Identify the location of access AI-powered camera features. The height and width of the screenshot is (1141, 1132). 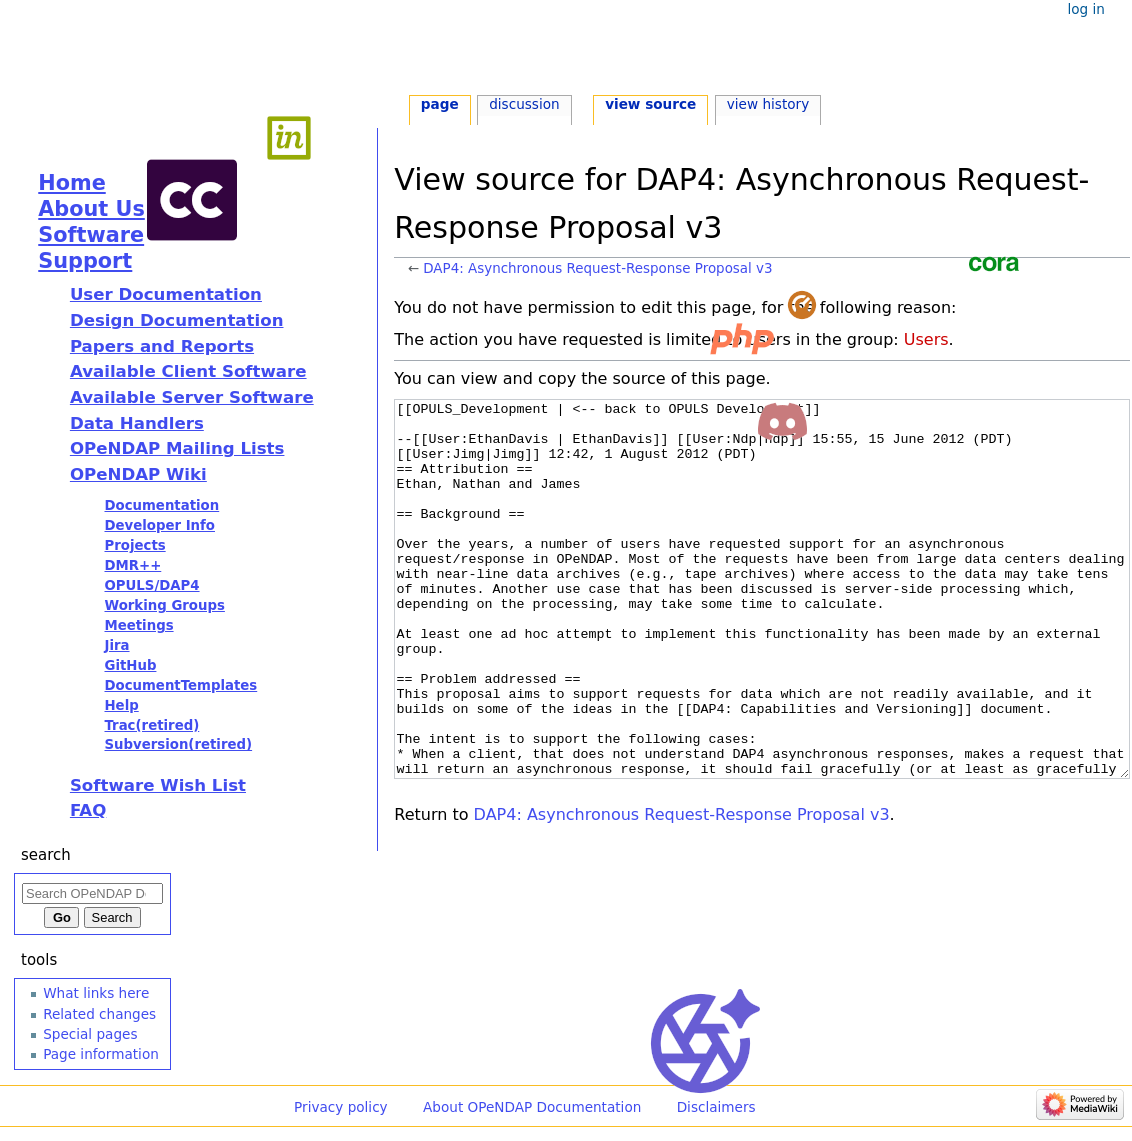
(700, 1043).